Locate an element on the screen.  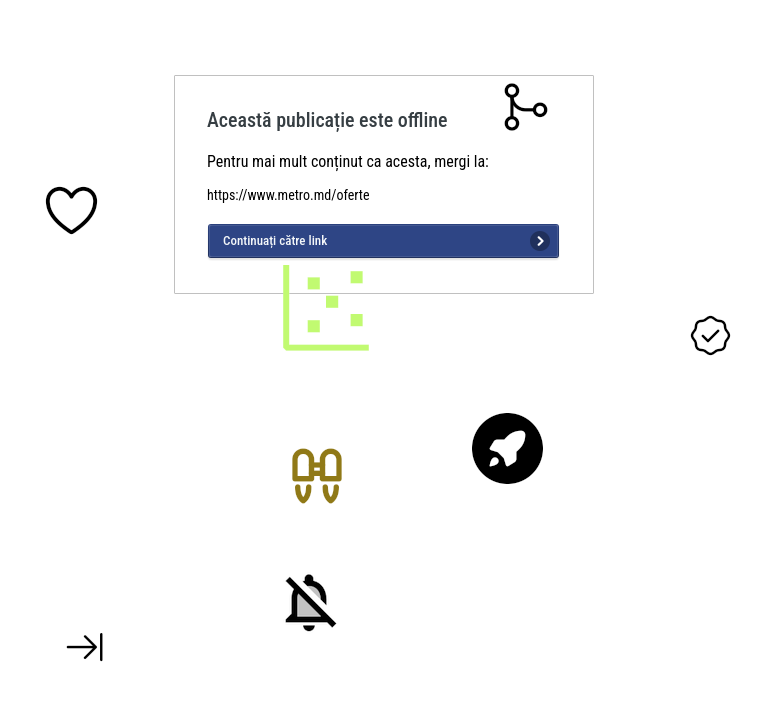
mute or disable notifications is located at coordinates (309, 602).